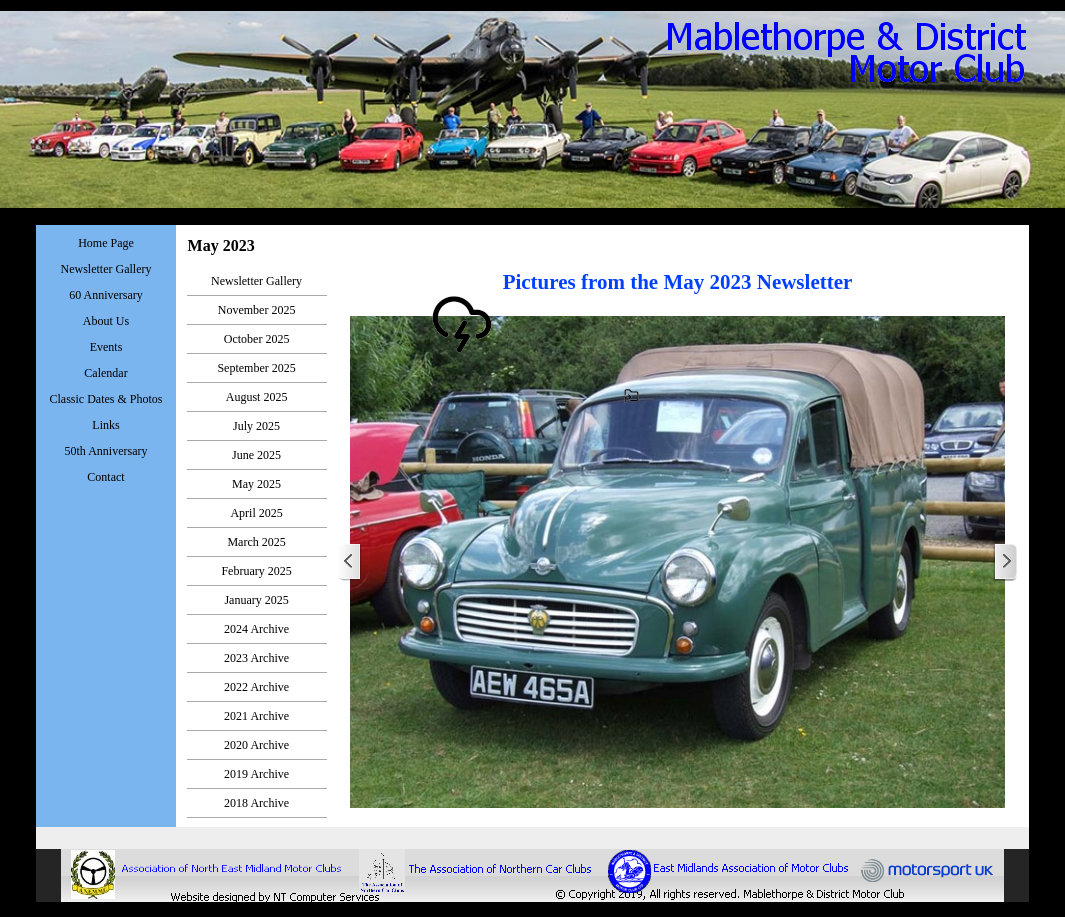  Describe the element at coordinates (462, 323) in the screenshot. I see `indicates thunderstorm or severe weather conditions` at that location.